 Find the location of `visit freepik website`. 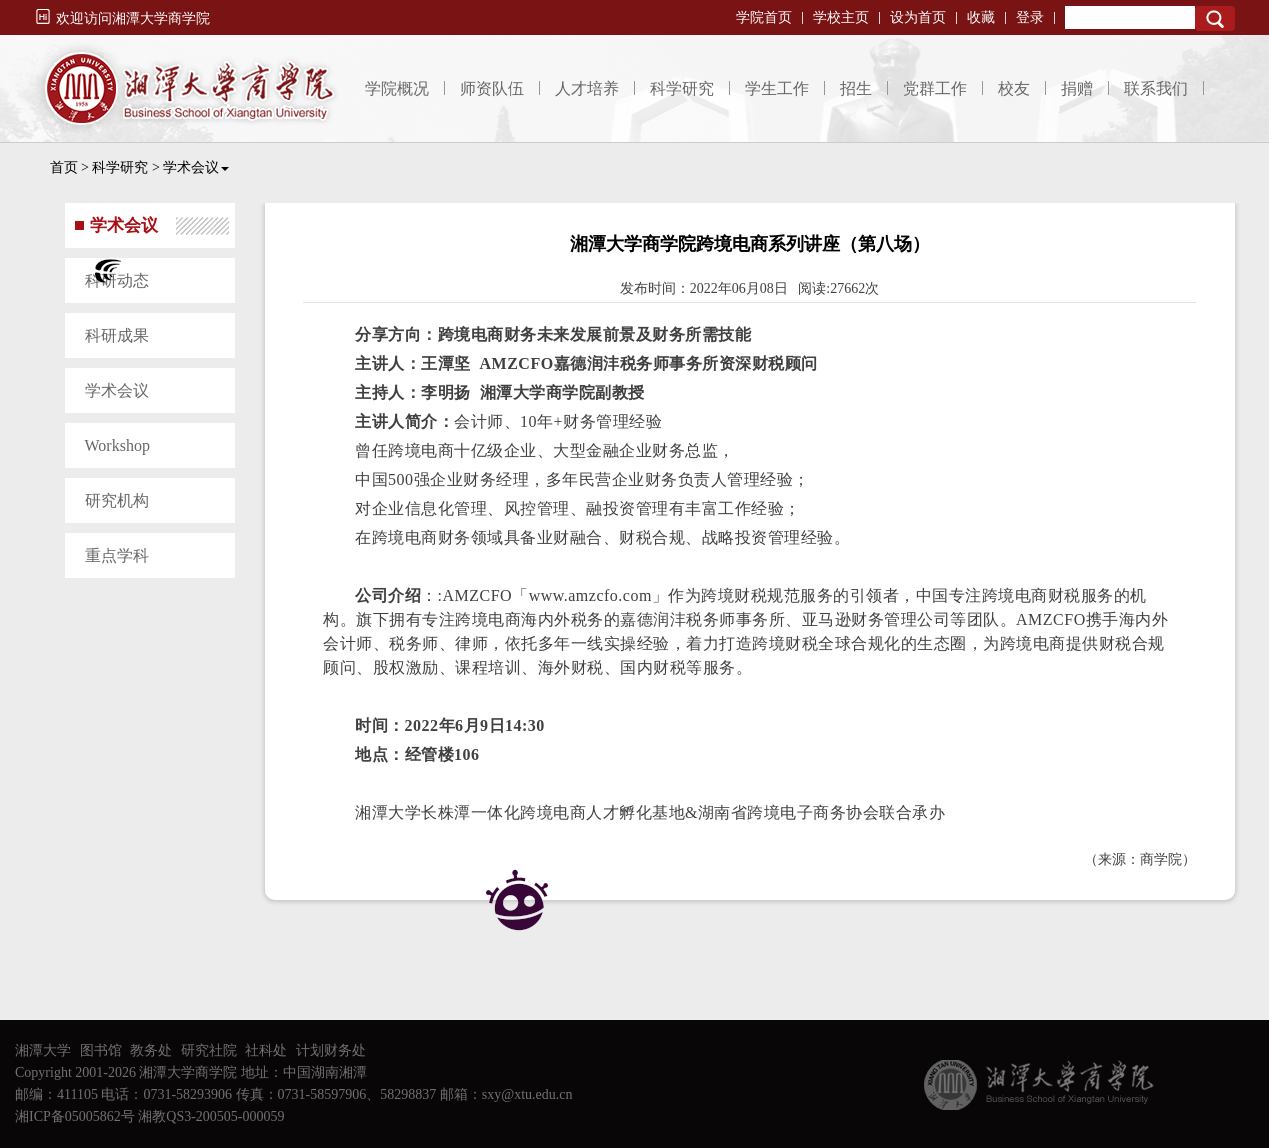

visit freepik website is located at coordinates (517, 900).